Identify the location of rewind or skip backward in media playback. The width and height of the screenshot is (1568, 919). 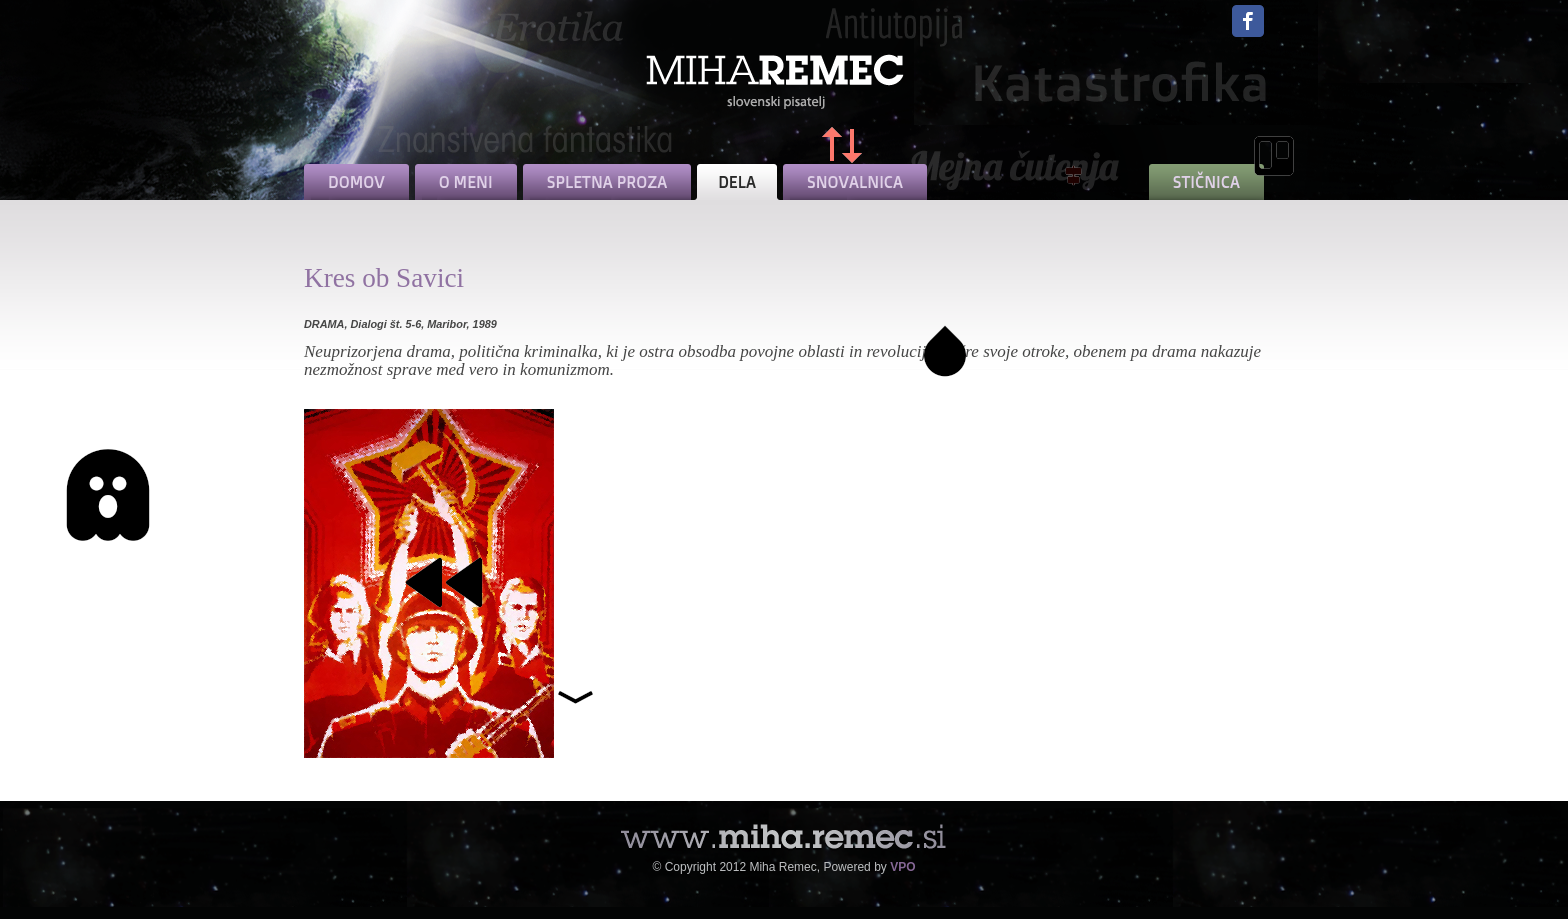
(446, 582).